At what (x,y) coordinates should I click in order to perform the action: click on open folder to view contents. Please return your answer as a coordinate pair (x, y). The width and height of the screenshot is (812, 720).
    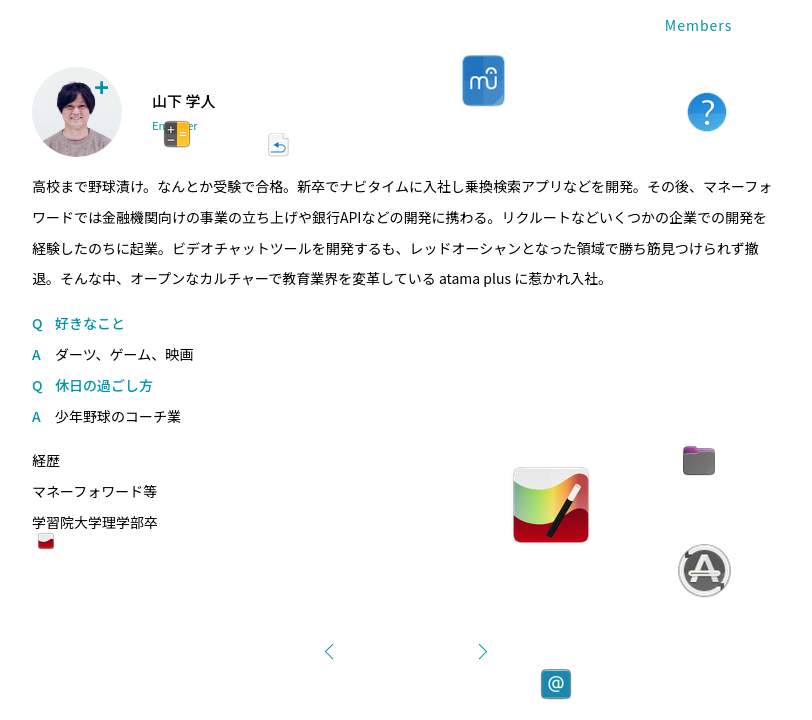
    Looking at the image, I should click on (699, 460).